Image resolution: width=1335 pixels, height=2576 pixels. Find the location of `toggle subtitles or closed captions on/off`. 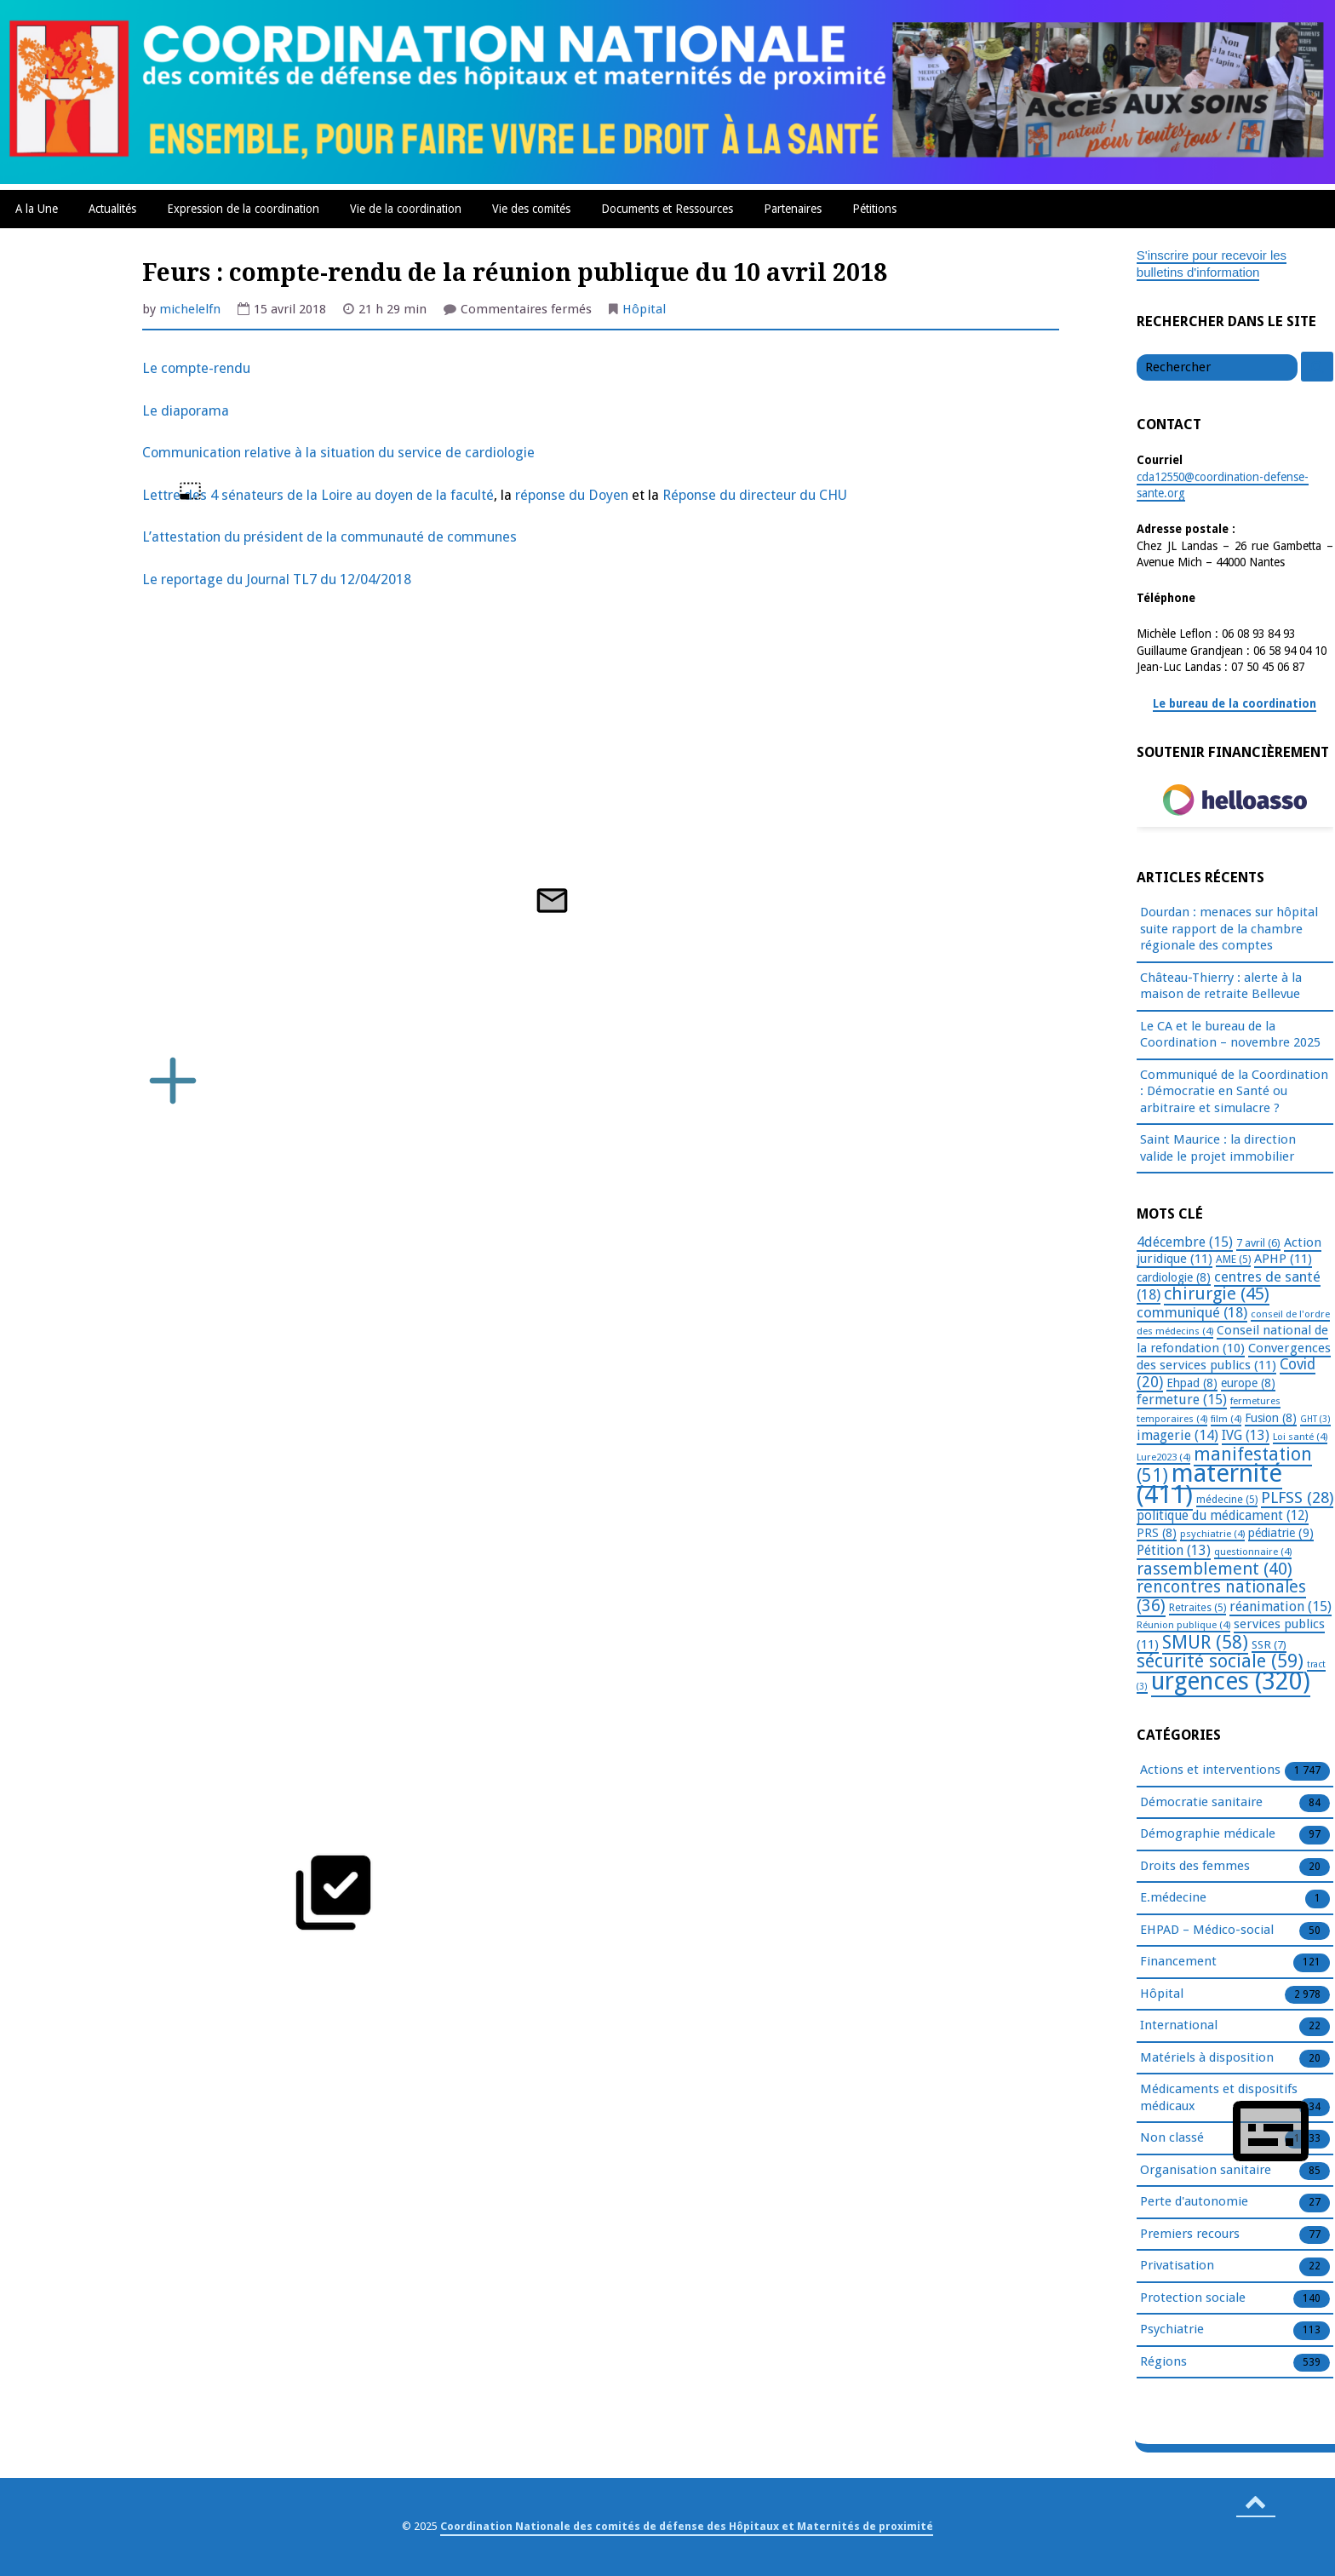

toggle subtitles or closed captions on/off is located at coordinates (1270, 2131).